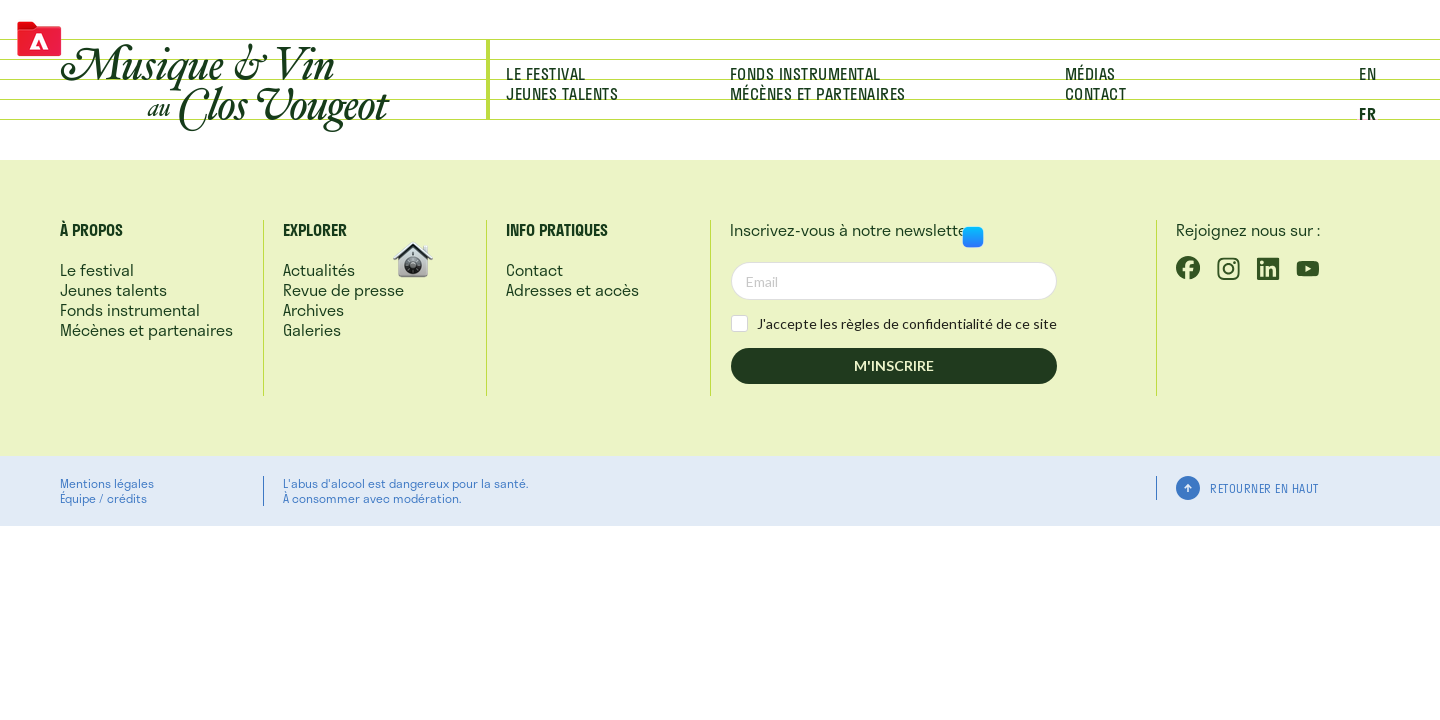  I want to click on open adobe application files folder, so click(39, 40).